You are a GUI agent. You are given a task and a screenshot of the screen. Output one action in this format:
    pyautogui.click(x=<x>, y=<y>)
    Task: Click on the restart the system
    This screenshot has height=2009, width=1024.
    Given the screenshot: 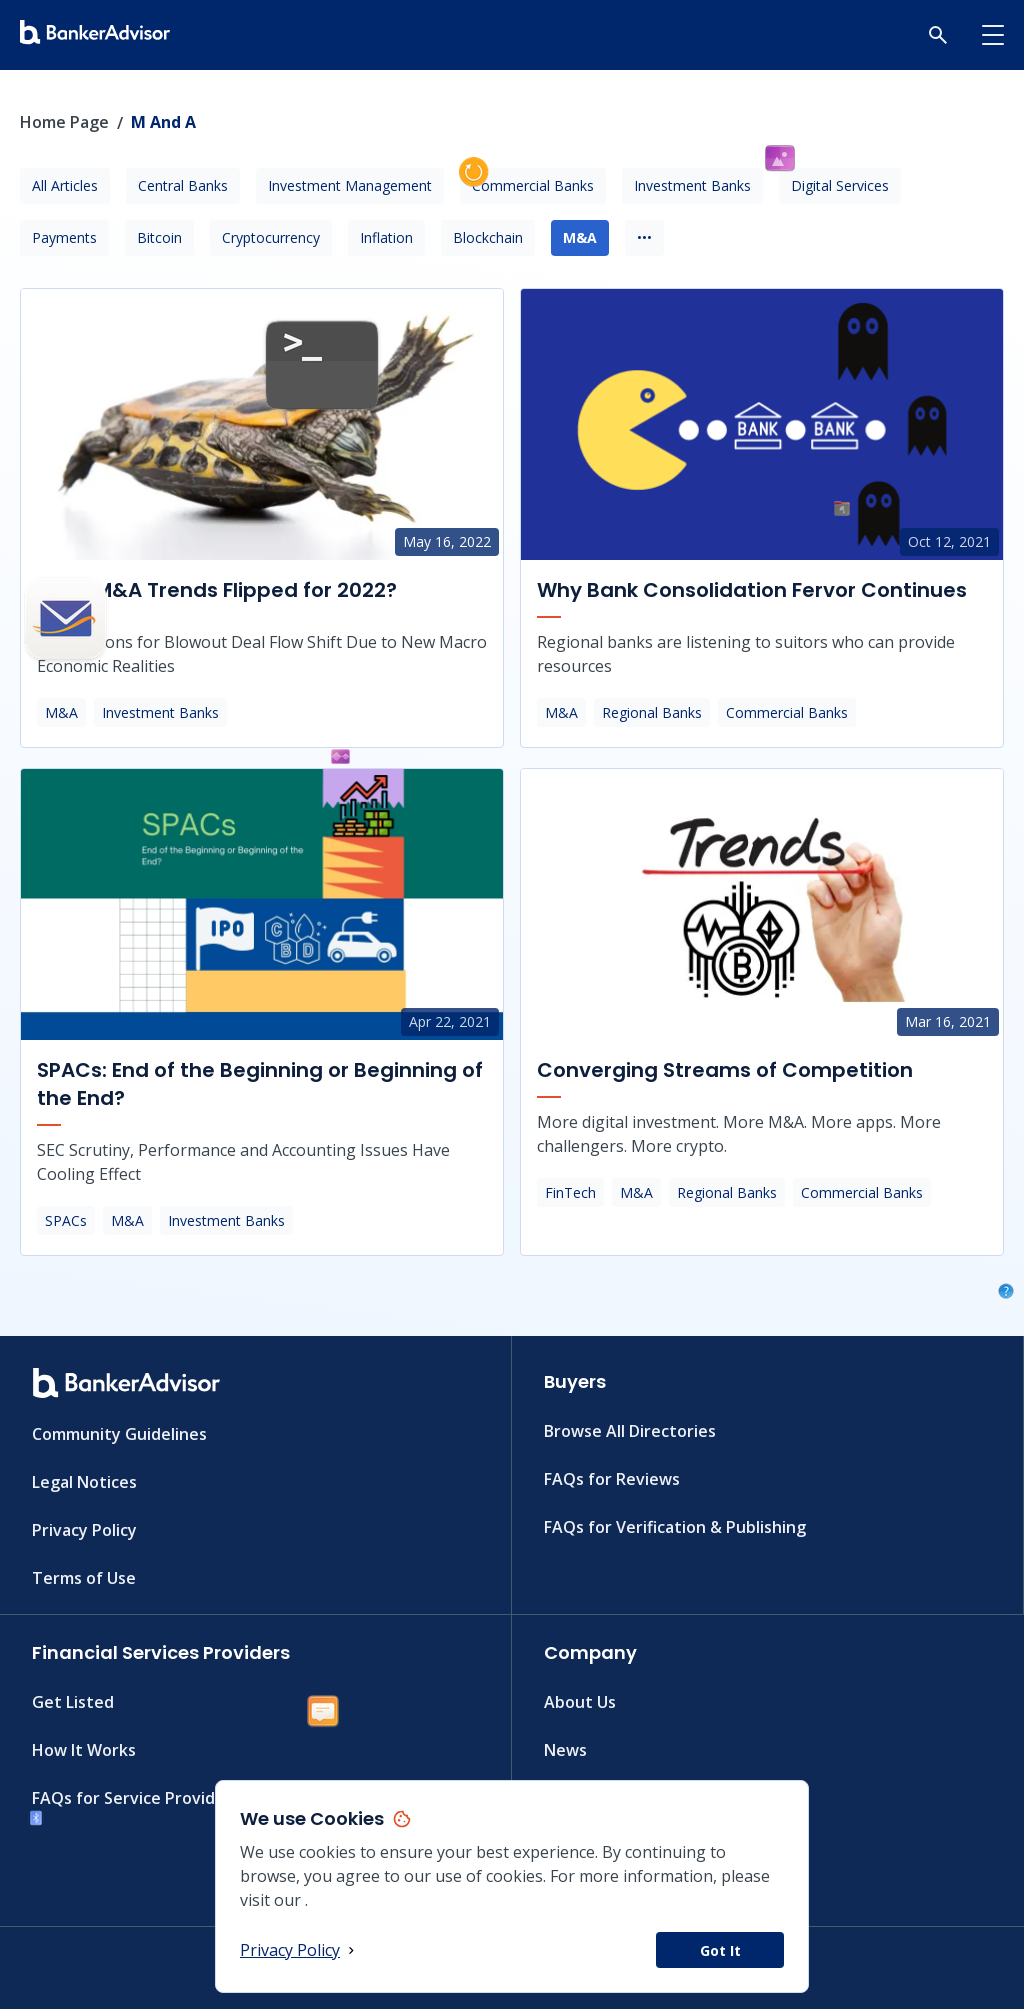 What is the action you would take?
    pyautogui.click(x=474, y=172)
    